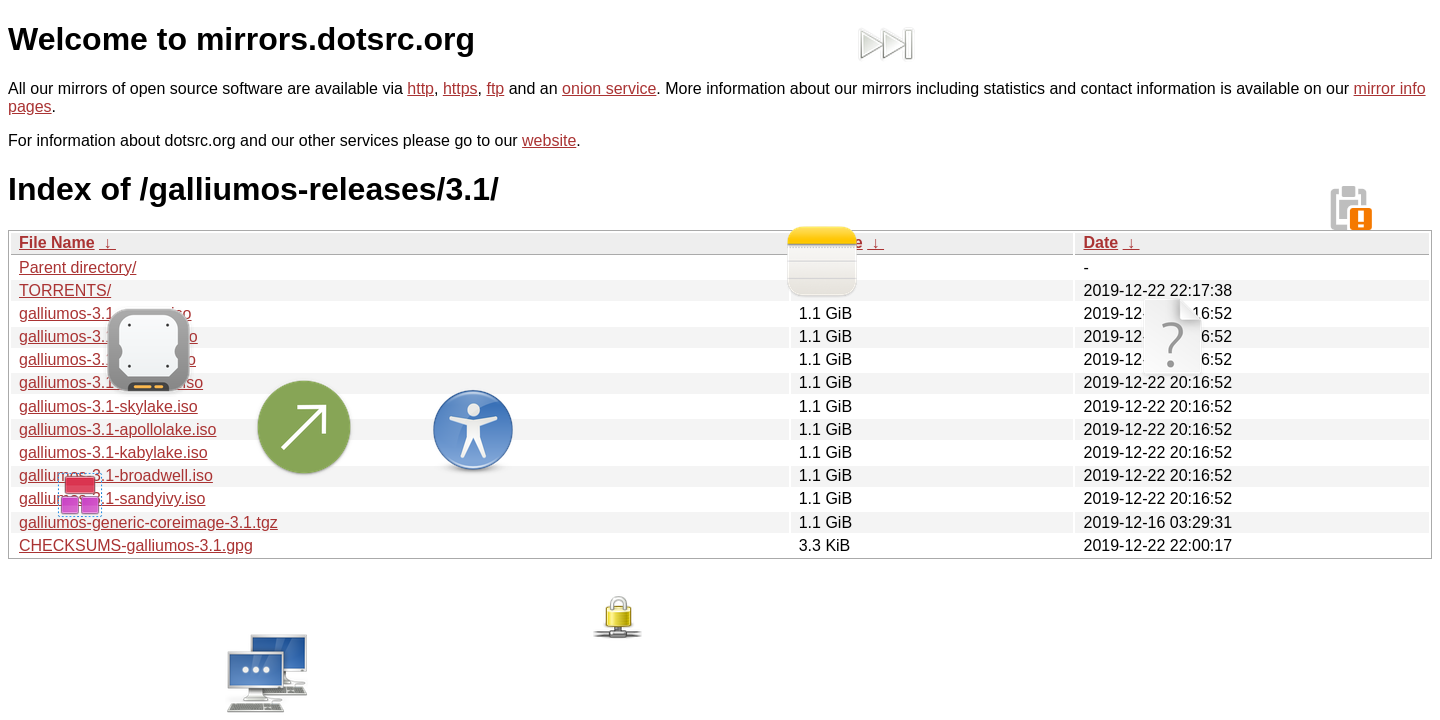  I want to click on open the notes app, so click(822, 261).